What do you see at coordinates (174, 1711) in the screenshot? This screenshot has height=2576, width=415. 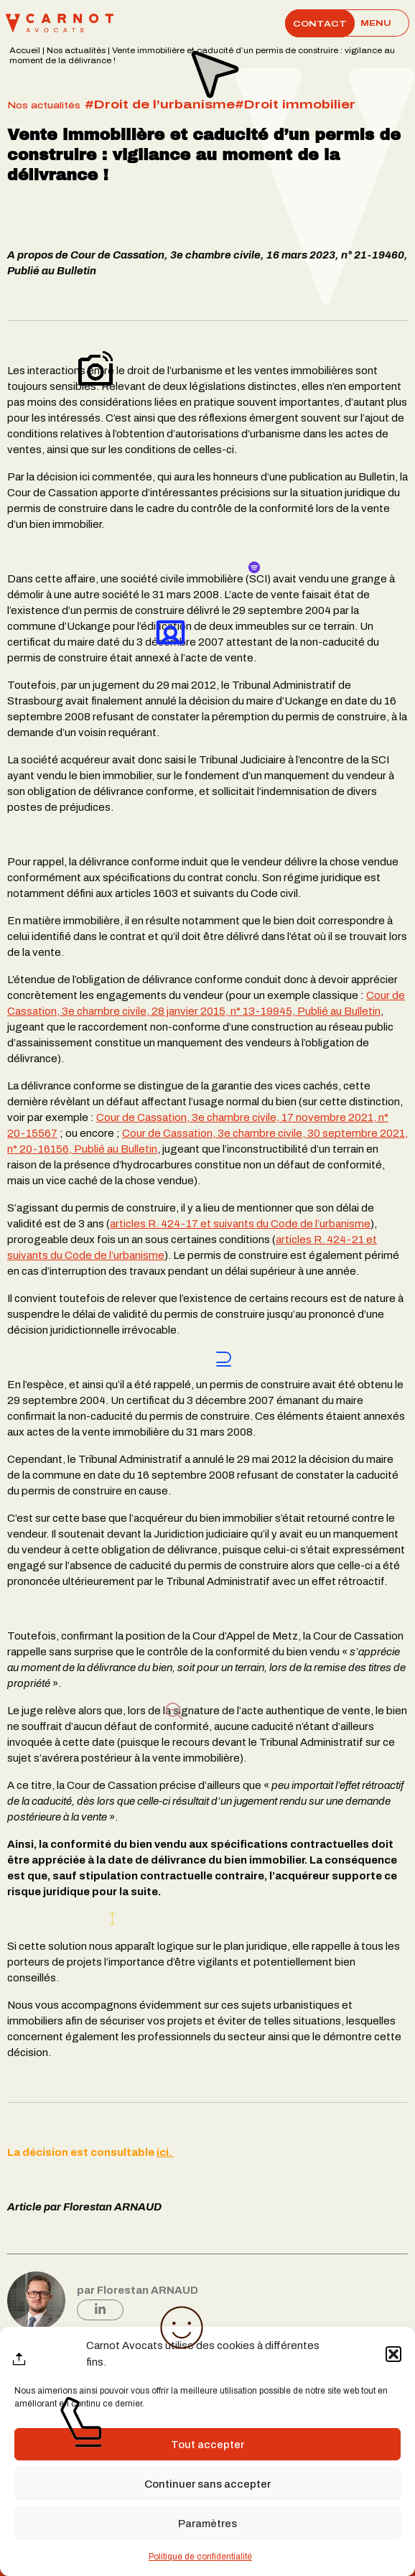 I see `zoom out` at bounding box center [174, 1711].